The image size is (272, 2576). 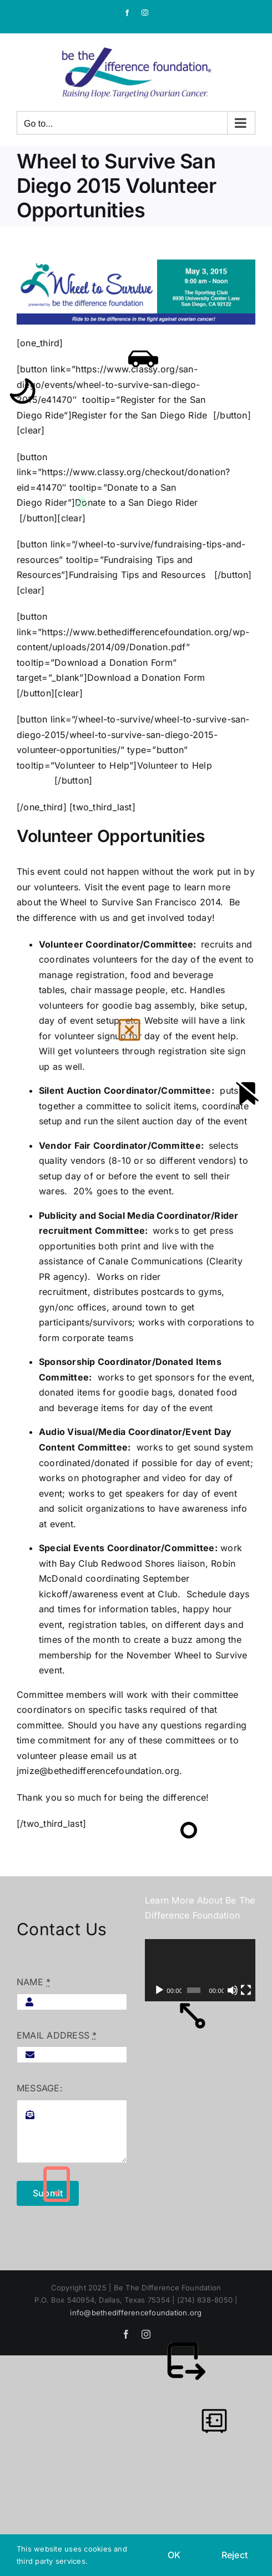 What do you see at coordinates (247, 1093) in the screenshot?
I see `remove from bookmarks` at bounding box center [247, 1093].